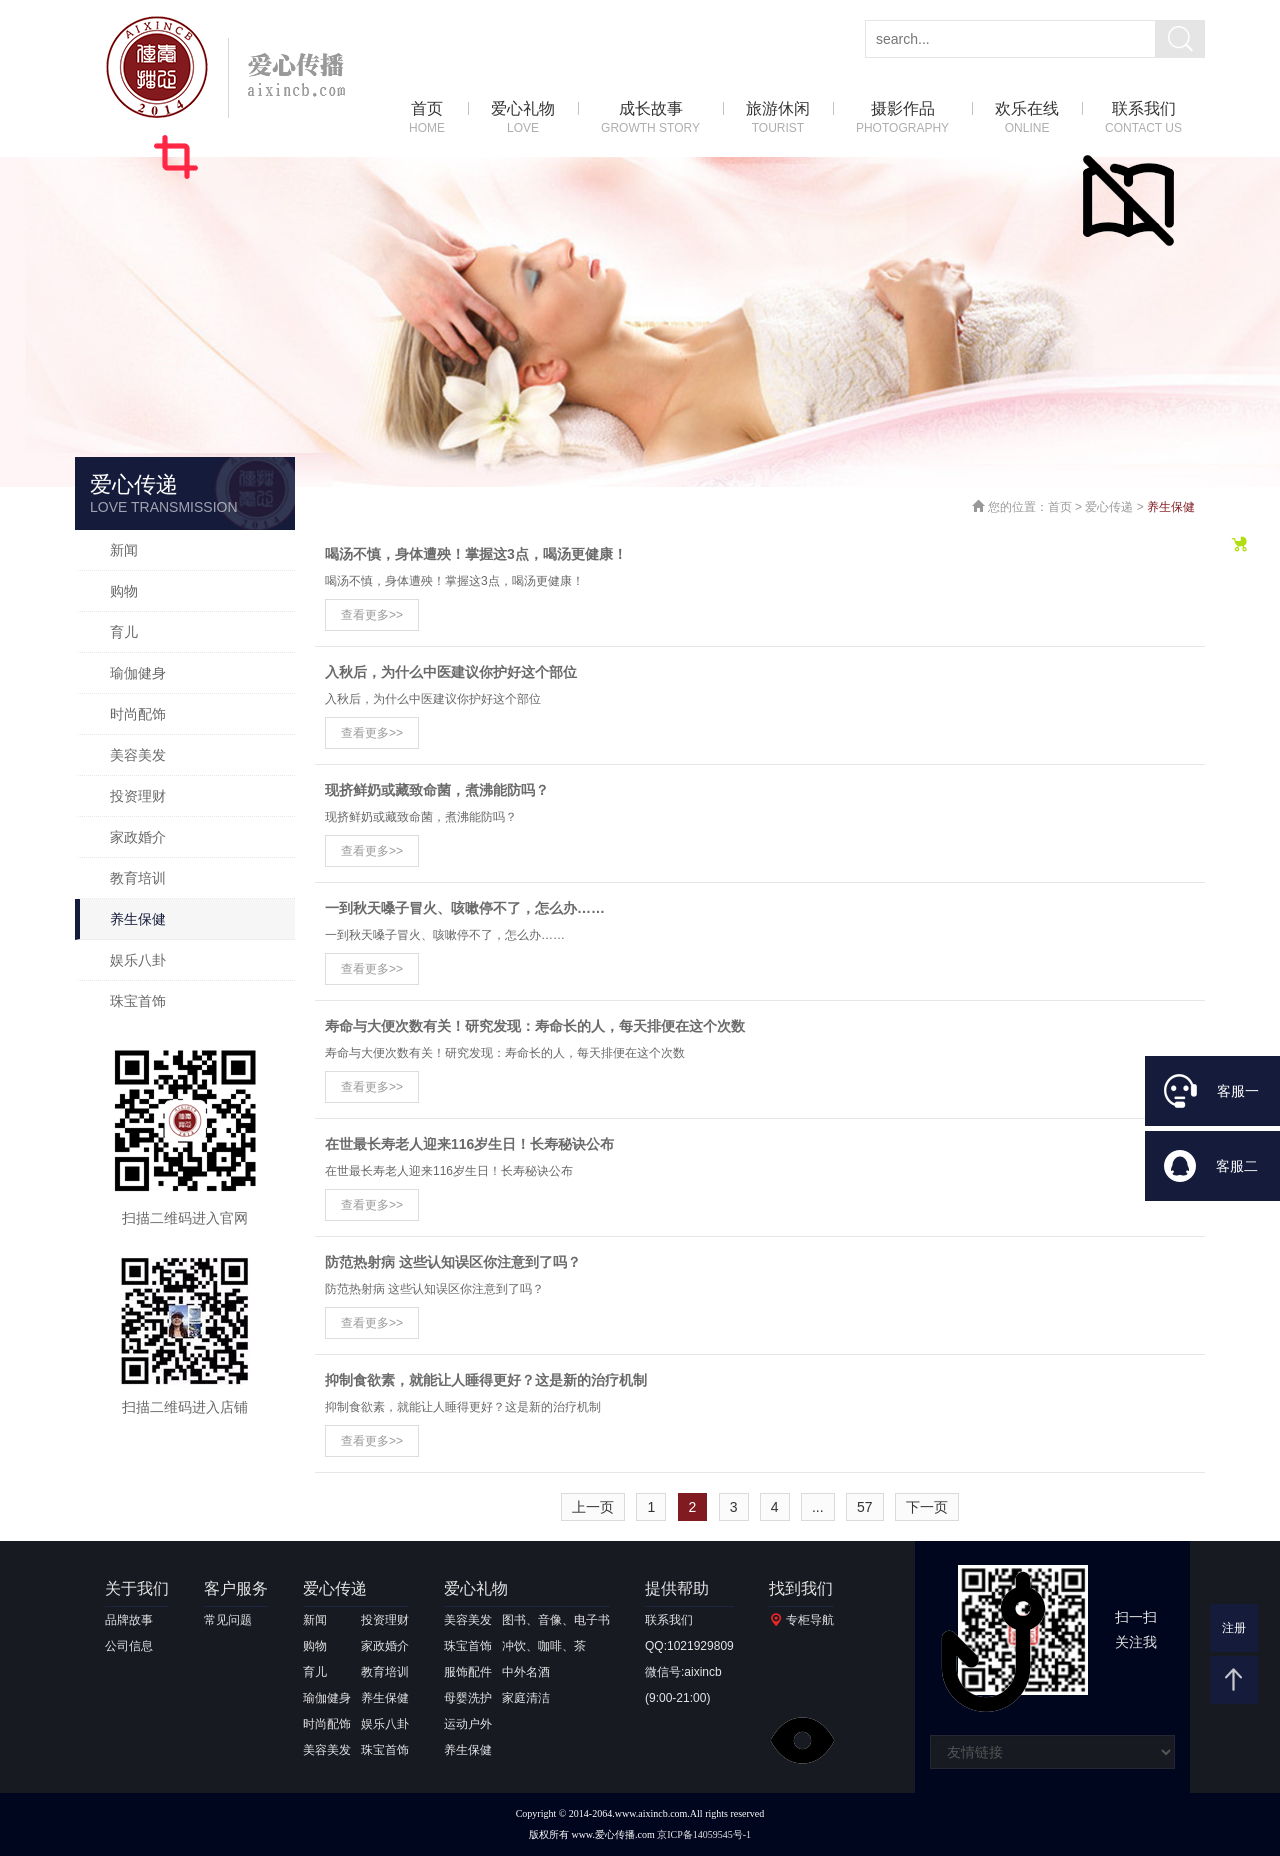  What do you see at coordinates (1240, 544) in the screenshot?
I see `access baby or parenting-related features` at bounding box center [1240, 544].